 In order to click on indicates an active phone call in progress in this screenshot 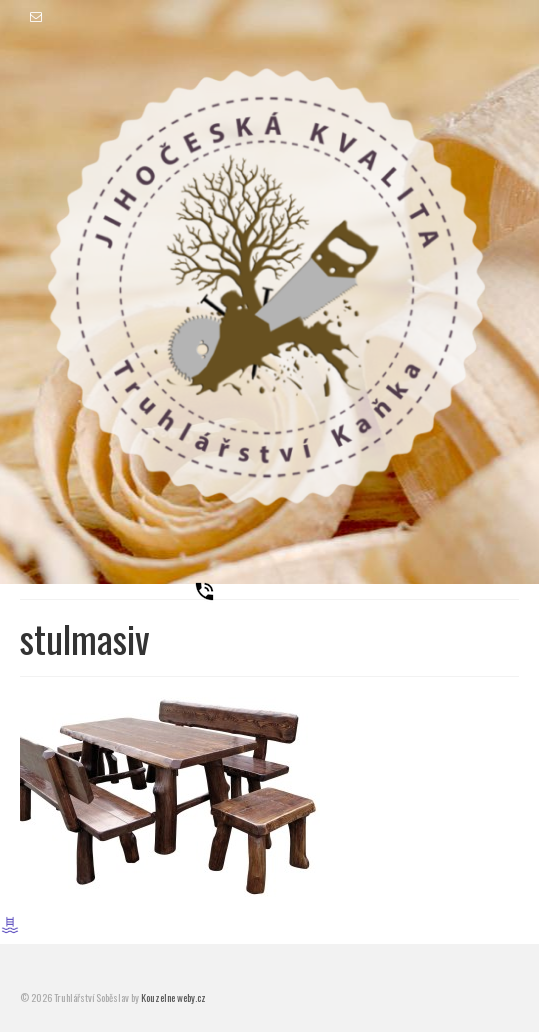, I will do `click(204, 591)`.